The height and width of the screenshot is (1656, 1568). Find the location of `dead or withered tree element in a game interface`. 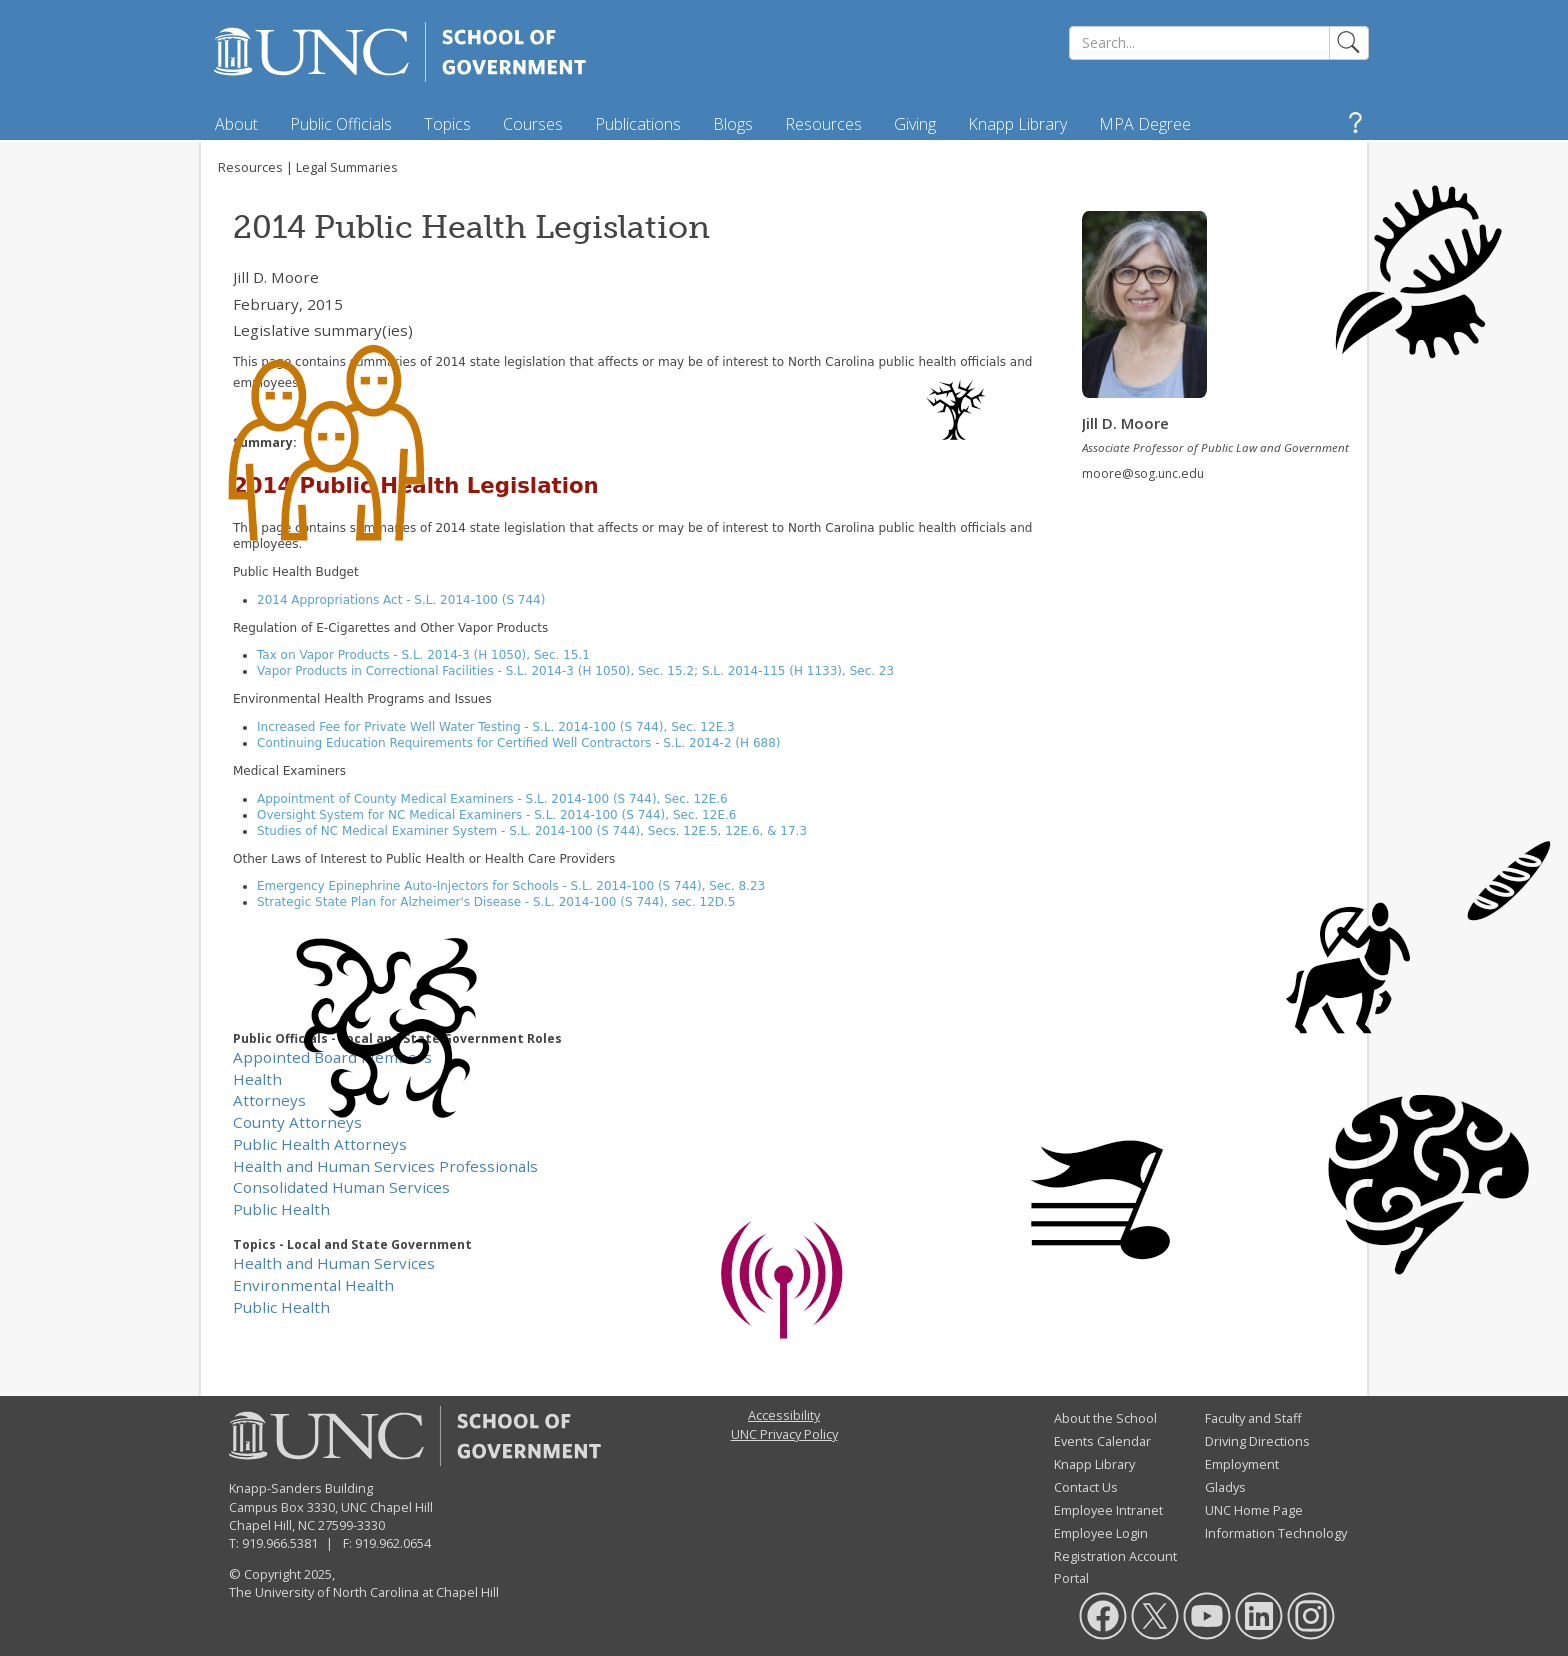

dead or withered tree element in a game interface is located at coordinates (956, 410).